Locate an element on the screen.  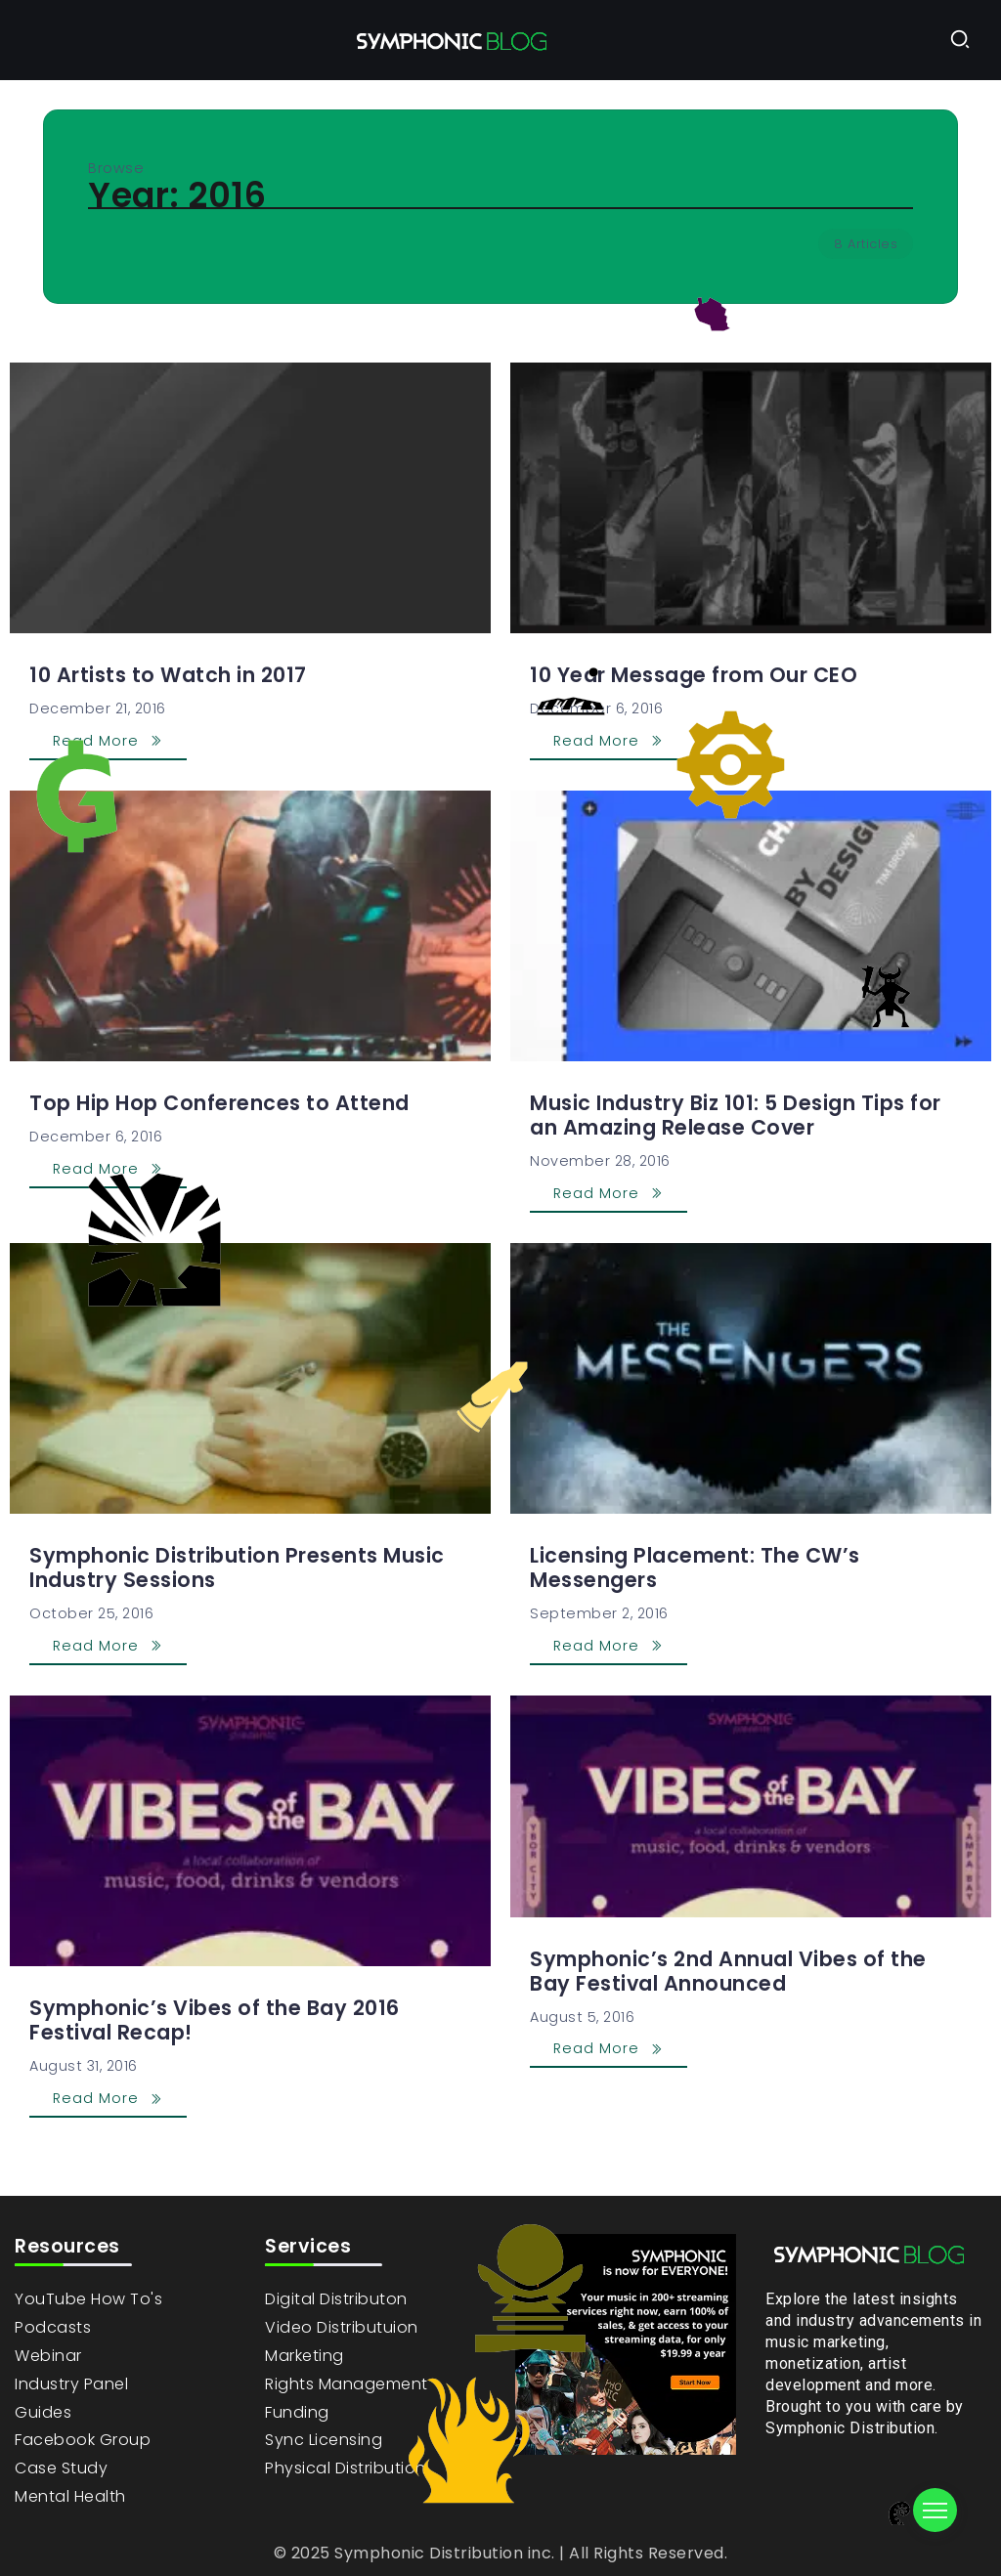
uluru landmark or australian destination is located at coordinates (571, 695).